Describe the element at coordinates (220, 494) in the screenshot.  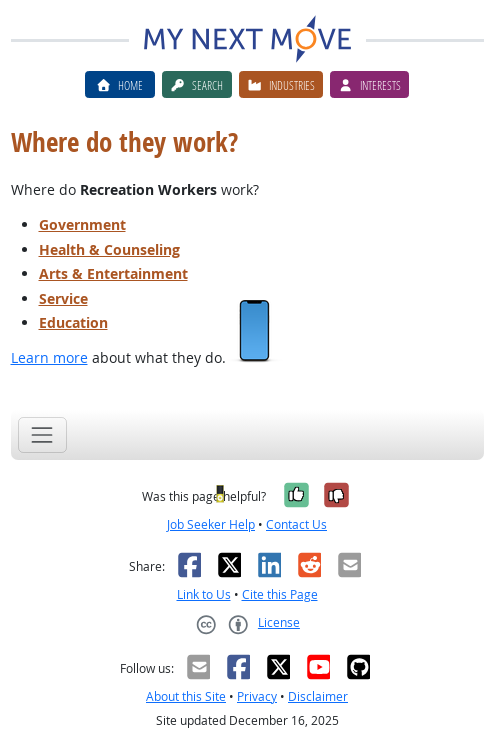
I see `iPod nano device in yellow` at that location.